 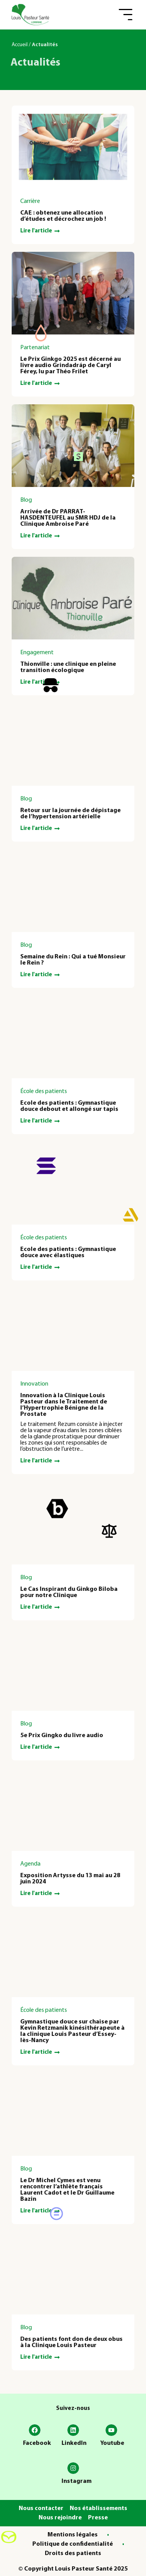 What do you see at coordinates (57, 1509) in the screenshot?
I see `visit bugcrowd security platform` at bounding box center [57, 1509].